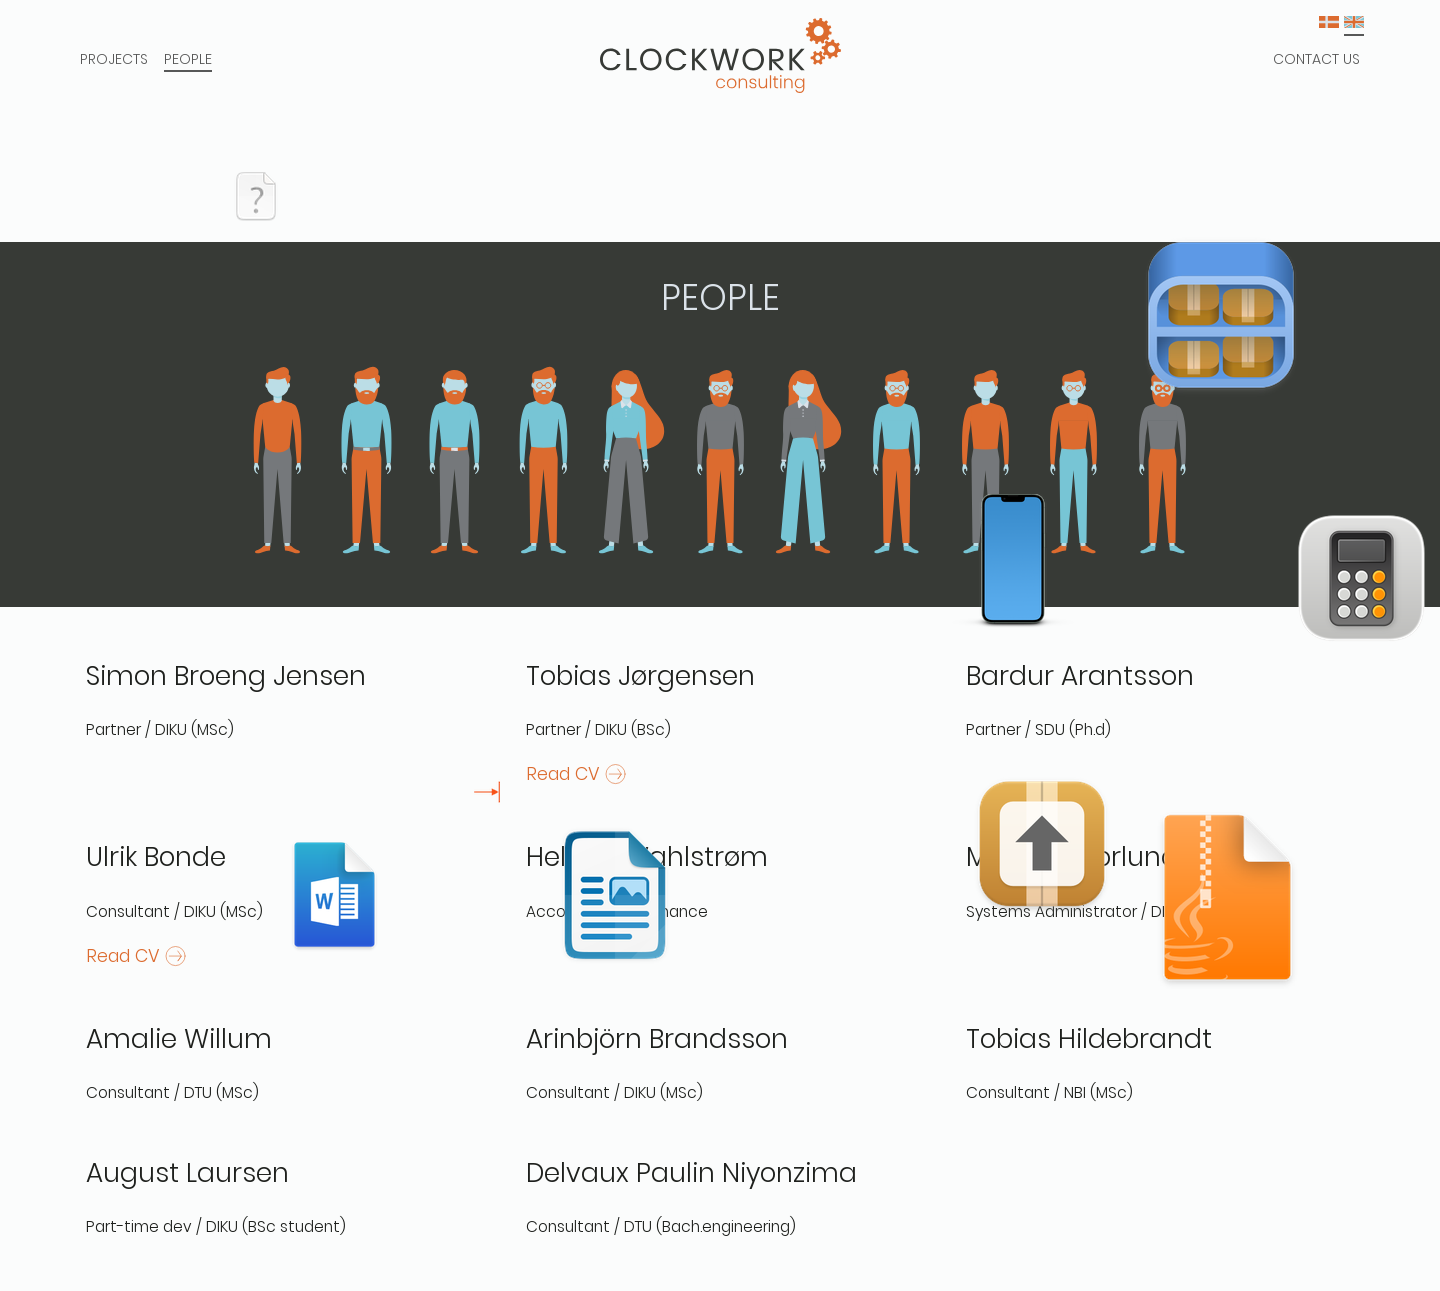 The width and height of the screenshot is (1440, 1291). I want to click on go to the last item or page, so click(487, 792).